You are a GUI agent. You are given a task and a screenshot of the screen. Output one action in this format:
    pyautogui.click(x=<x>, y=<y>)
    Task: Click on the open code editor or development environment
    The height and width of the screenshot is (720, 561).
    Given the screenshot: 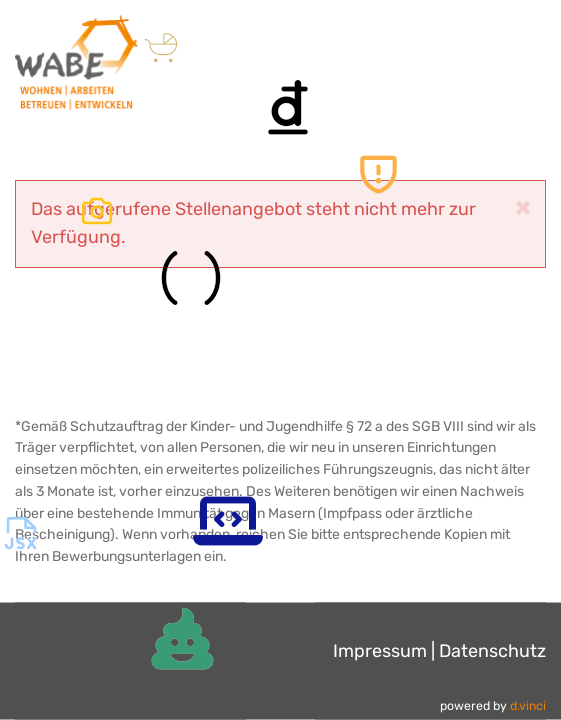 What is the action you would take?
    pyautogui.click(x=228, y=521)
    